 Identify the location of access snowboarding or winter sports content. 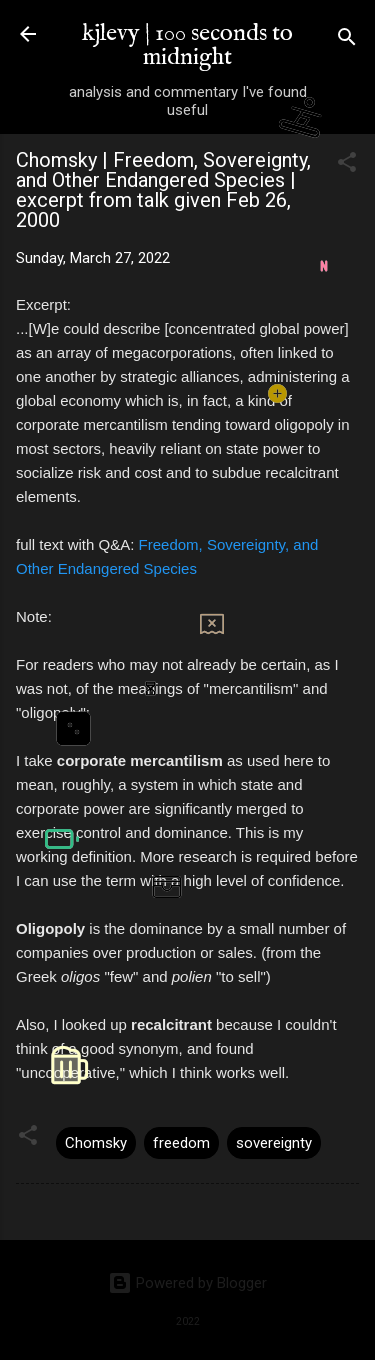
(302, 117).